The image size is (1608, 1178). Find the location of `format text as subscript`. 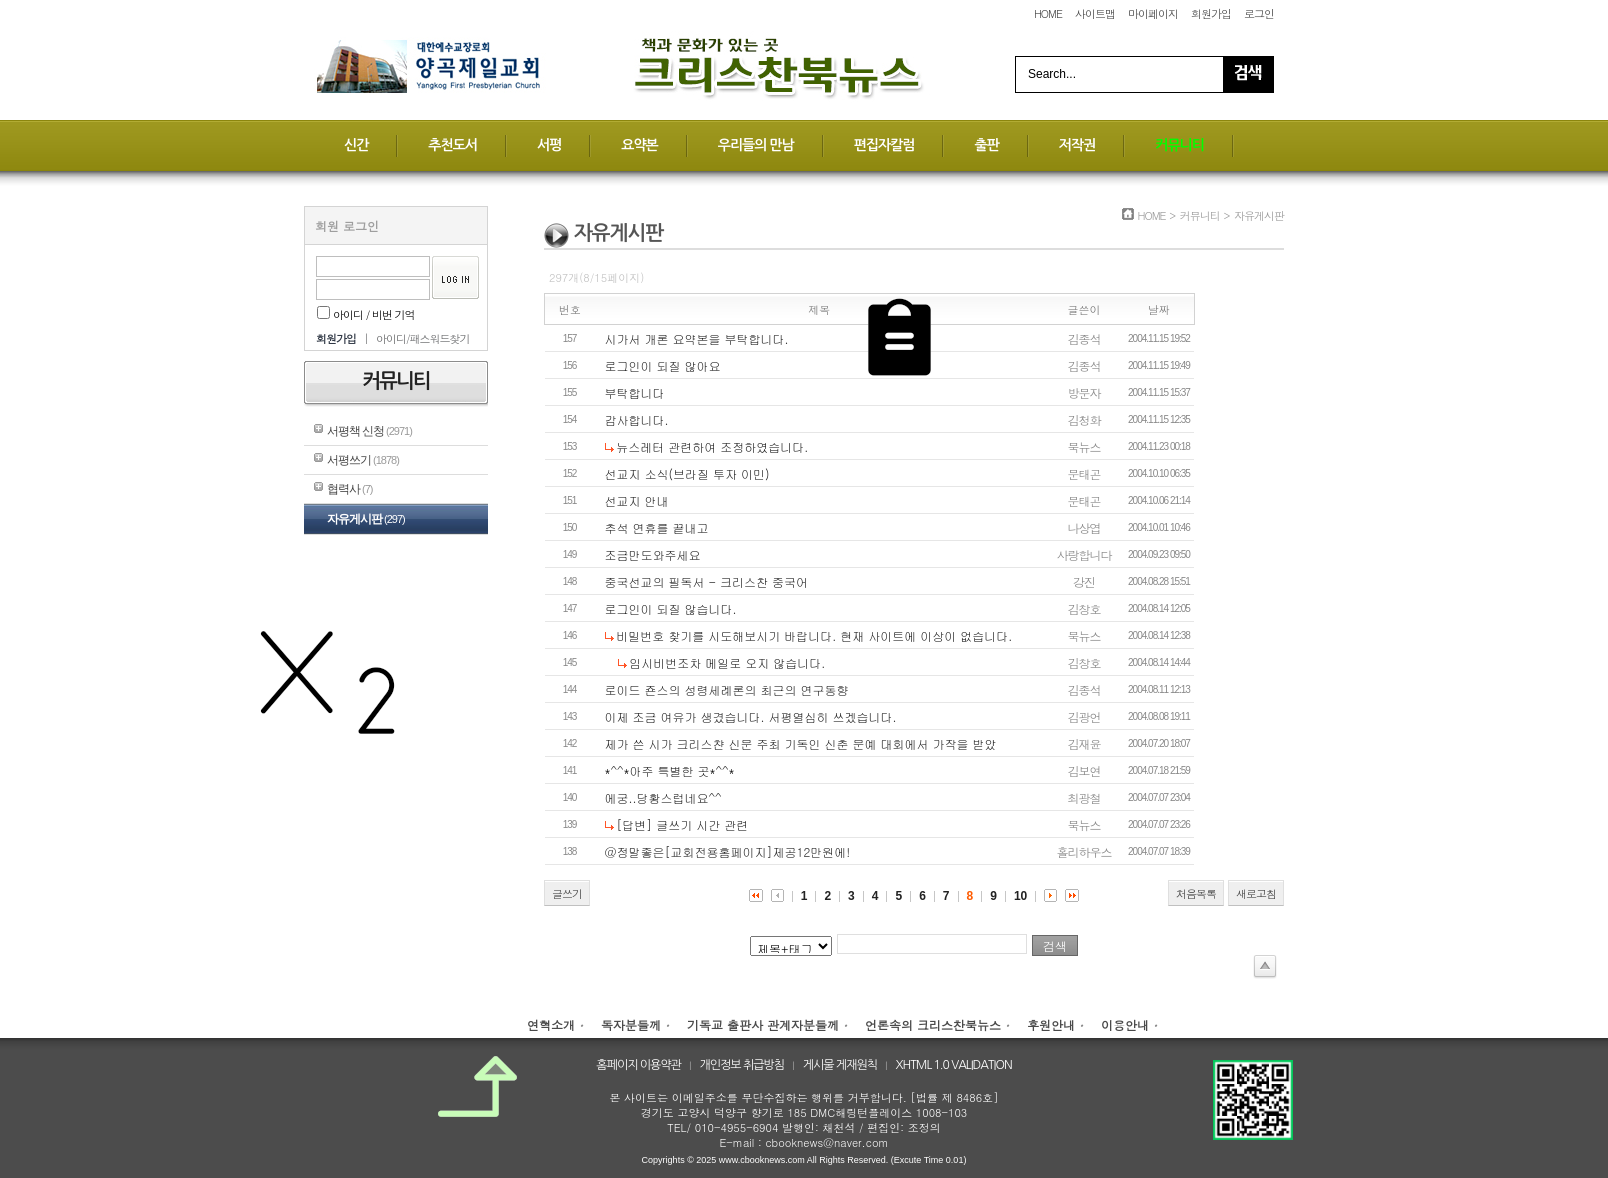

format text as subscript is located at coordinates (320, 680).